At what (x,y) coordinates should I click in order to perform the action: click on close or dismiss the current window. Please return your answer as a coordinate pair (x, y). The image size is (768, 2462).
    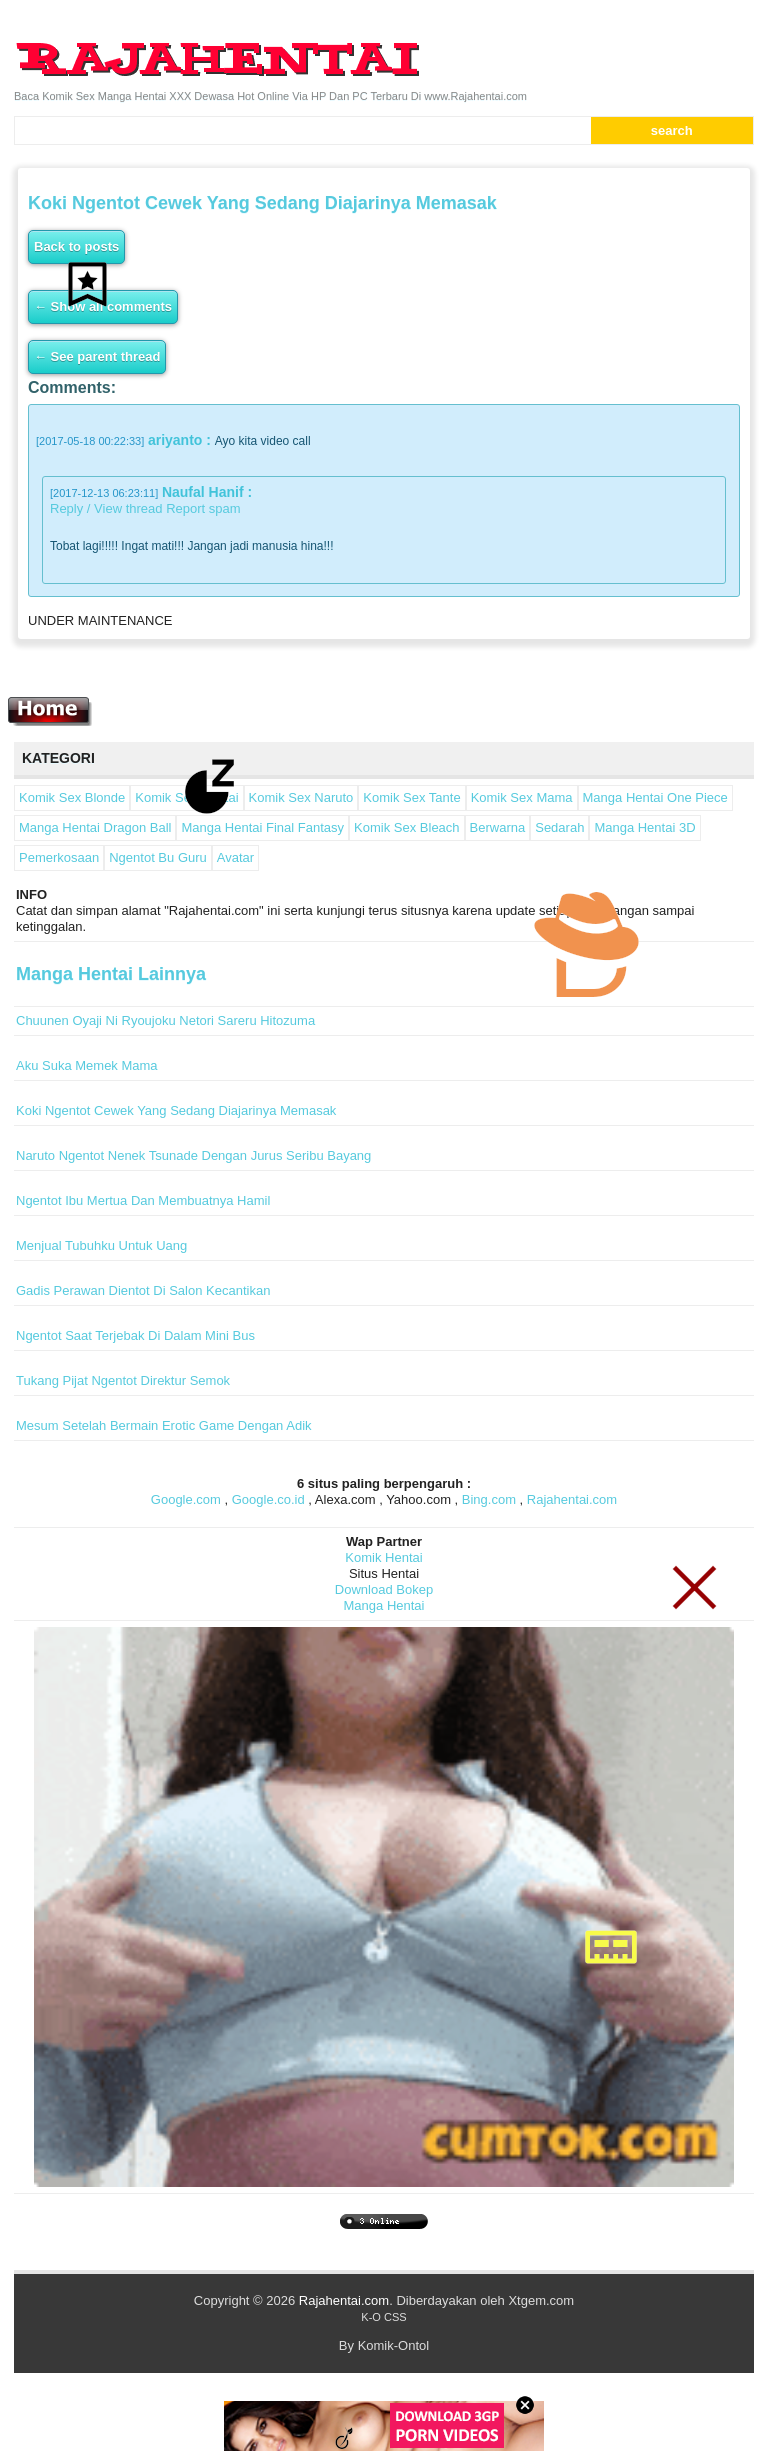
    Looking at the image, I should click on (694, 1587).